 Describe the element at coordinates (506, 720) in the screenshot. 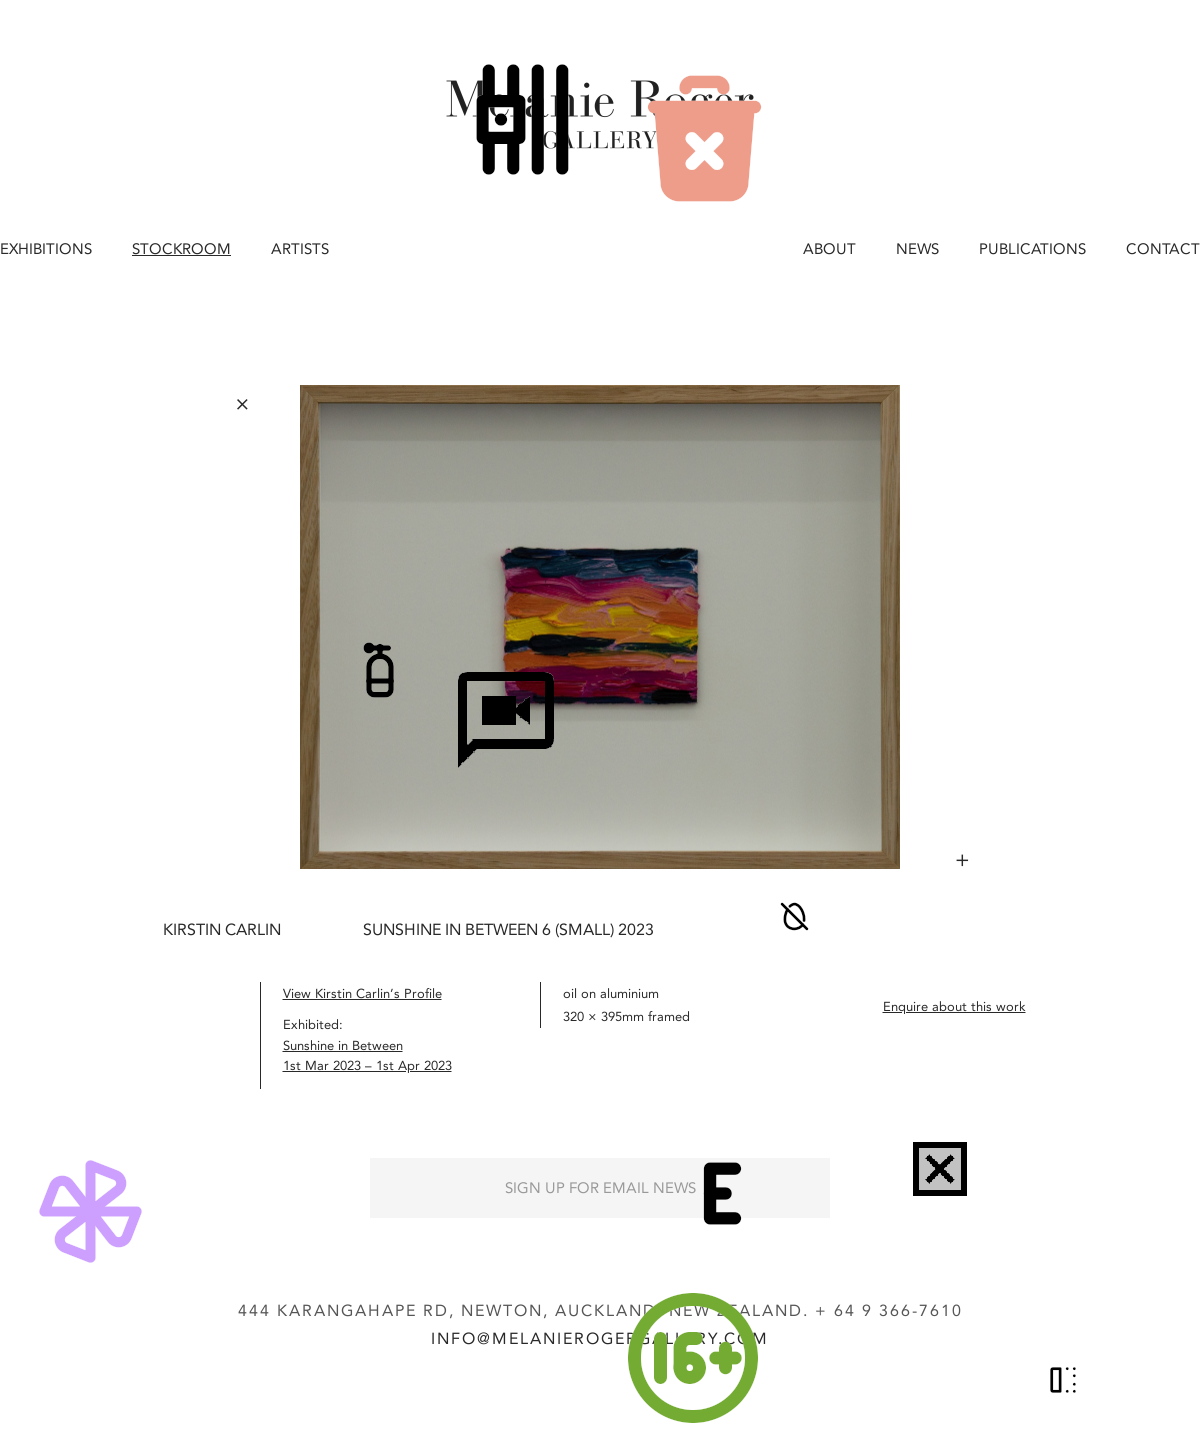

I see `start a video chat conversation` at that location.